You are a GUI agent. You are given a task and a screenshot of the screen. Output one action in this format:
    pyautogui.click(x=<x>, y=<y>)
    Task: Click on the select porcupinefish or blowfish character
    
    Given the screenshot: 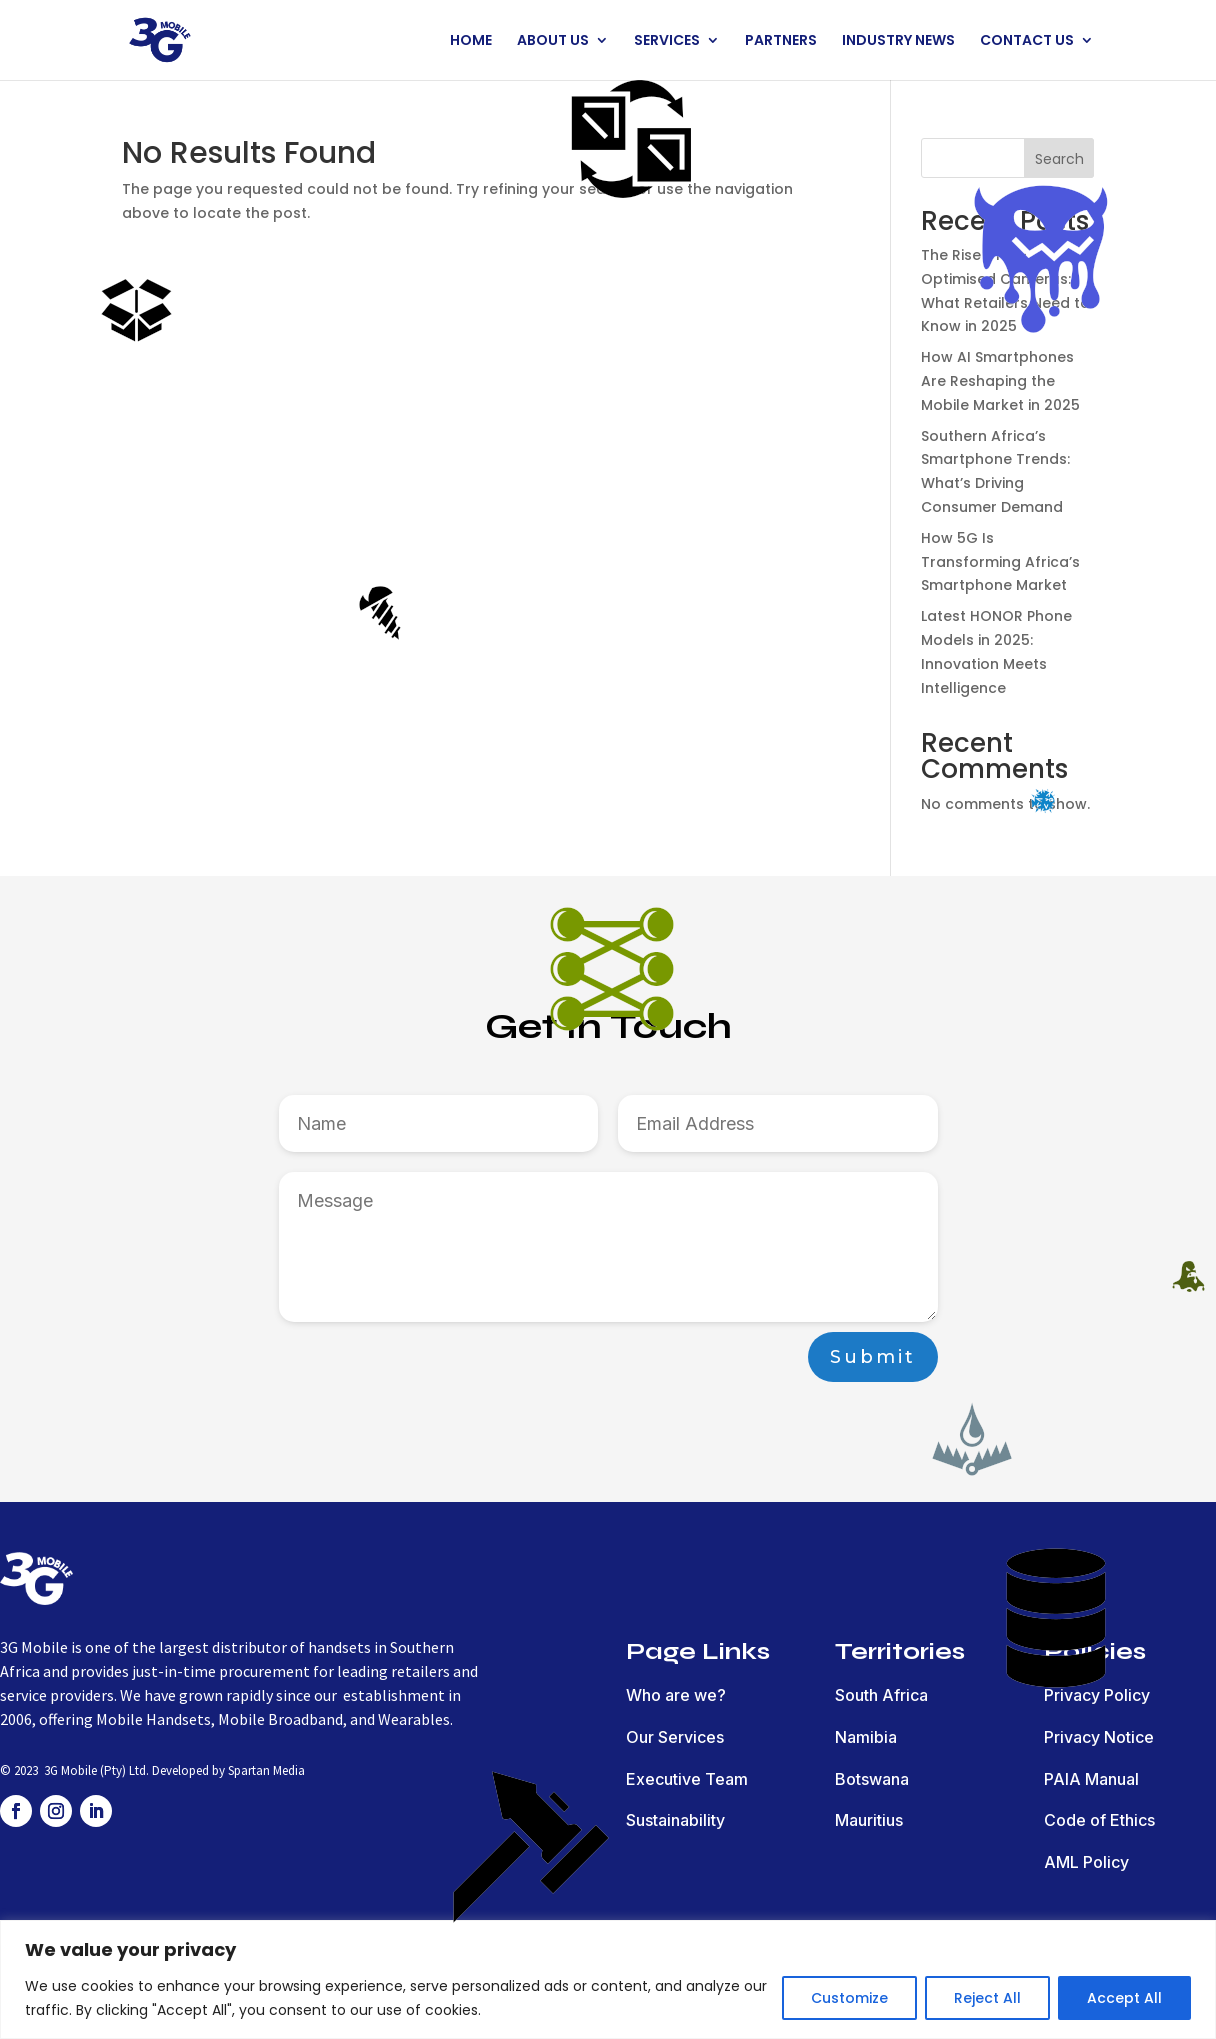 What is the action you would take?
    pyautogui.click(x=1043, y=801)
    